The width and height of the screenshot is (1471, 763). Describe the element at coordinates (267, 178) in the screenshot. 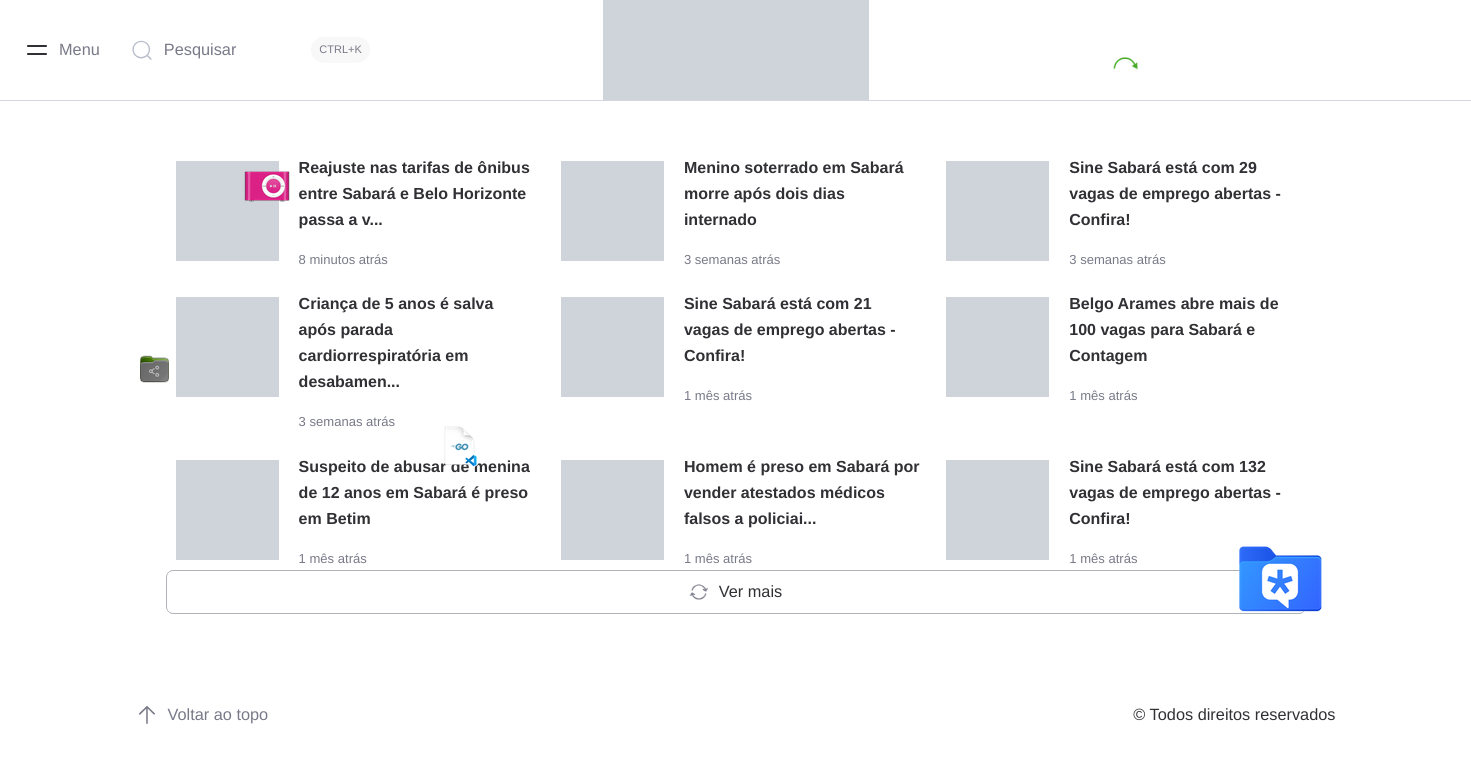

I see `iPod shuffle device connected` at that location.